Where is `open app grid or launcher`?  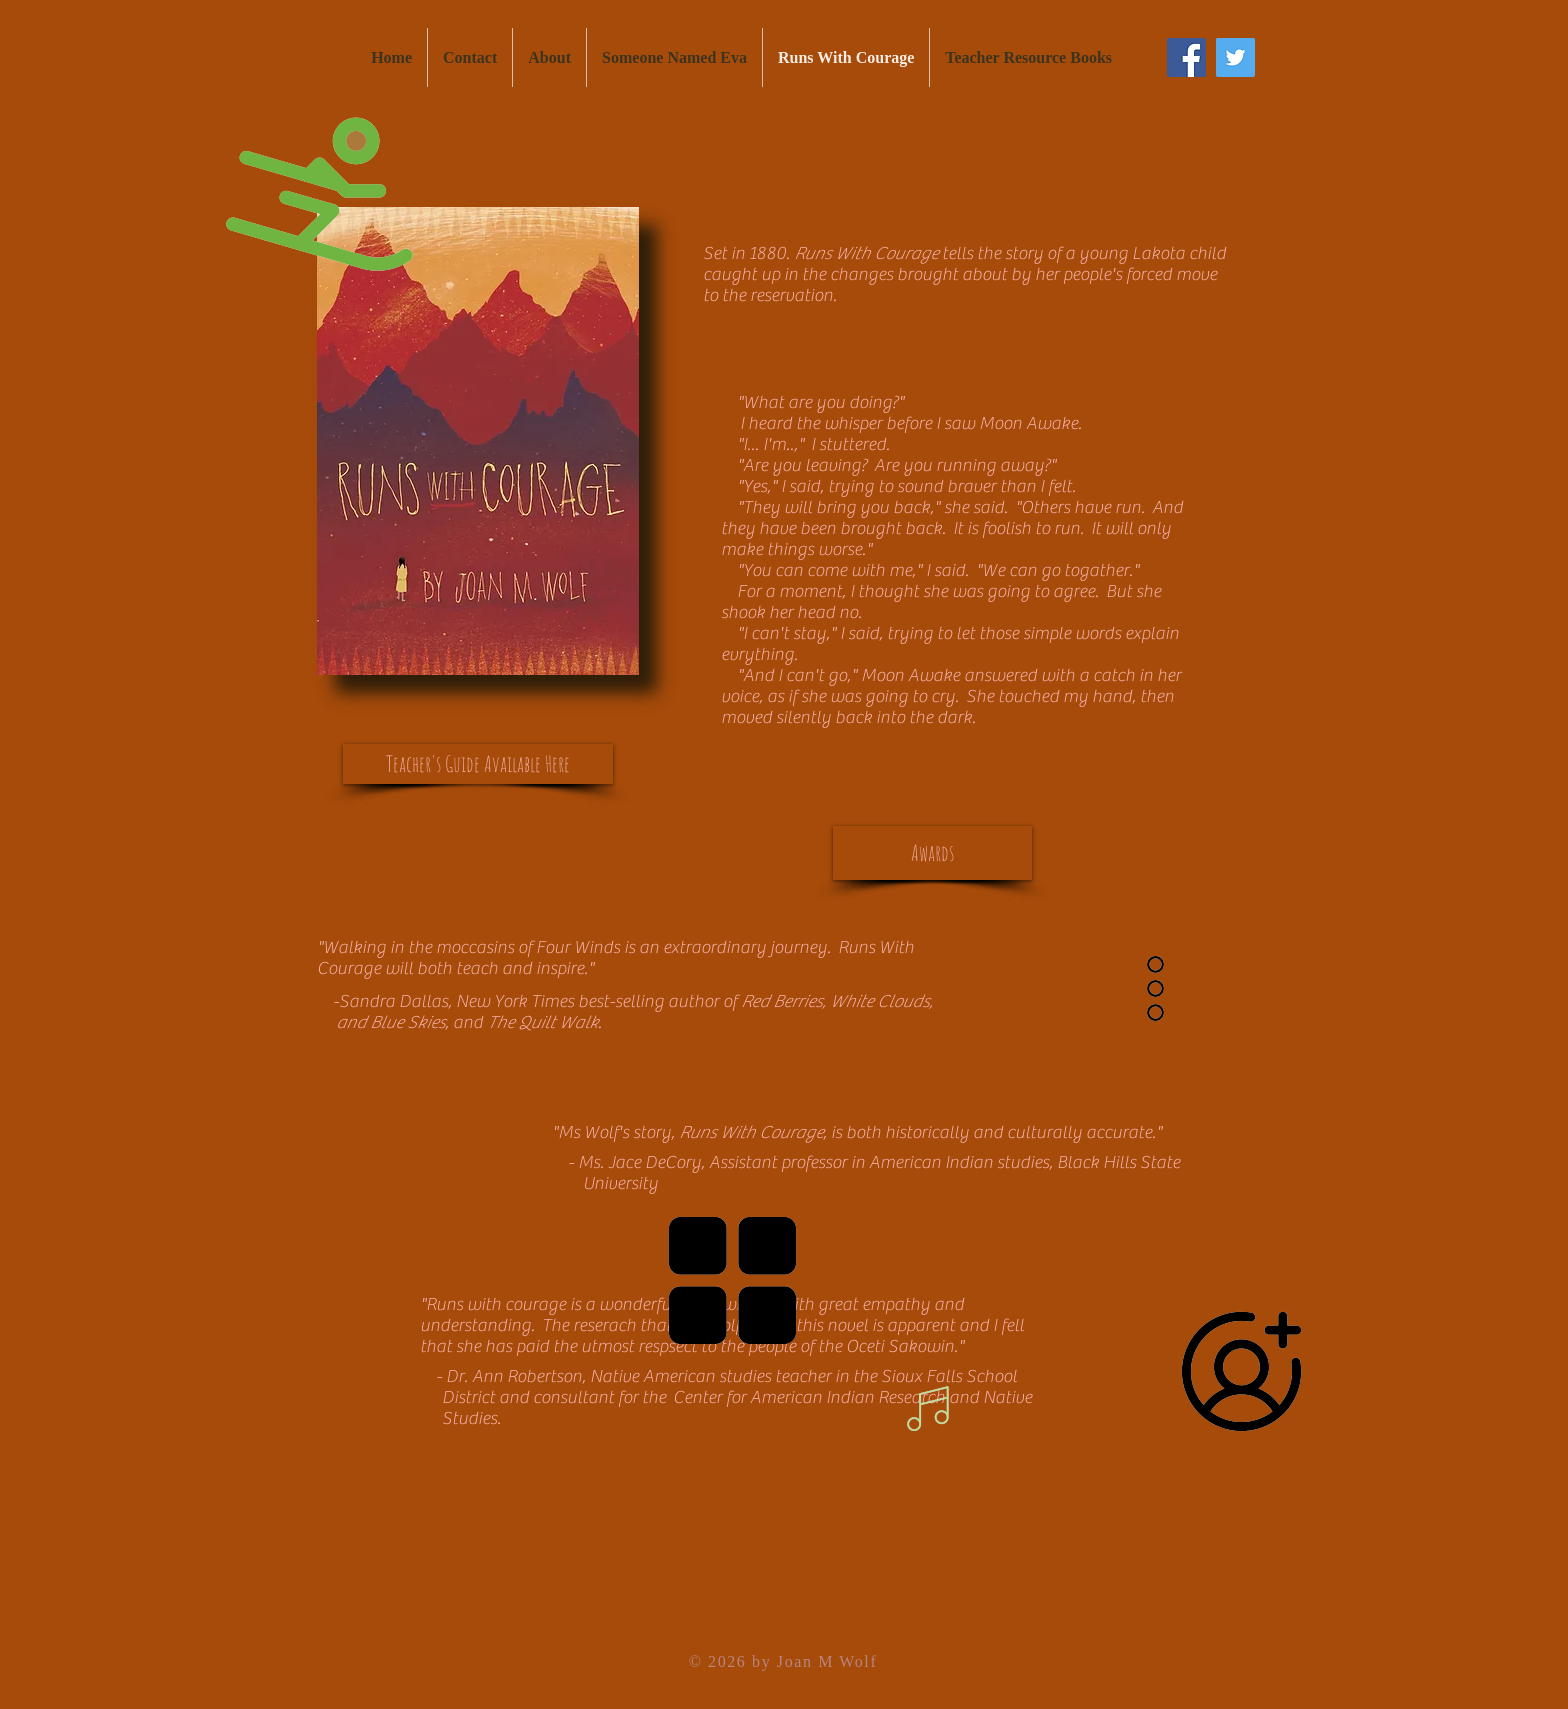
open app grid or launcher is located at coordinates (732, 1280).